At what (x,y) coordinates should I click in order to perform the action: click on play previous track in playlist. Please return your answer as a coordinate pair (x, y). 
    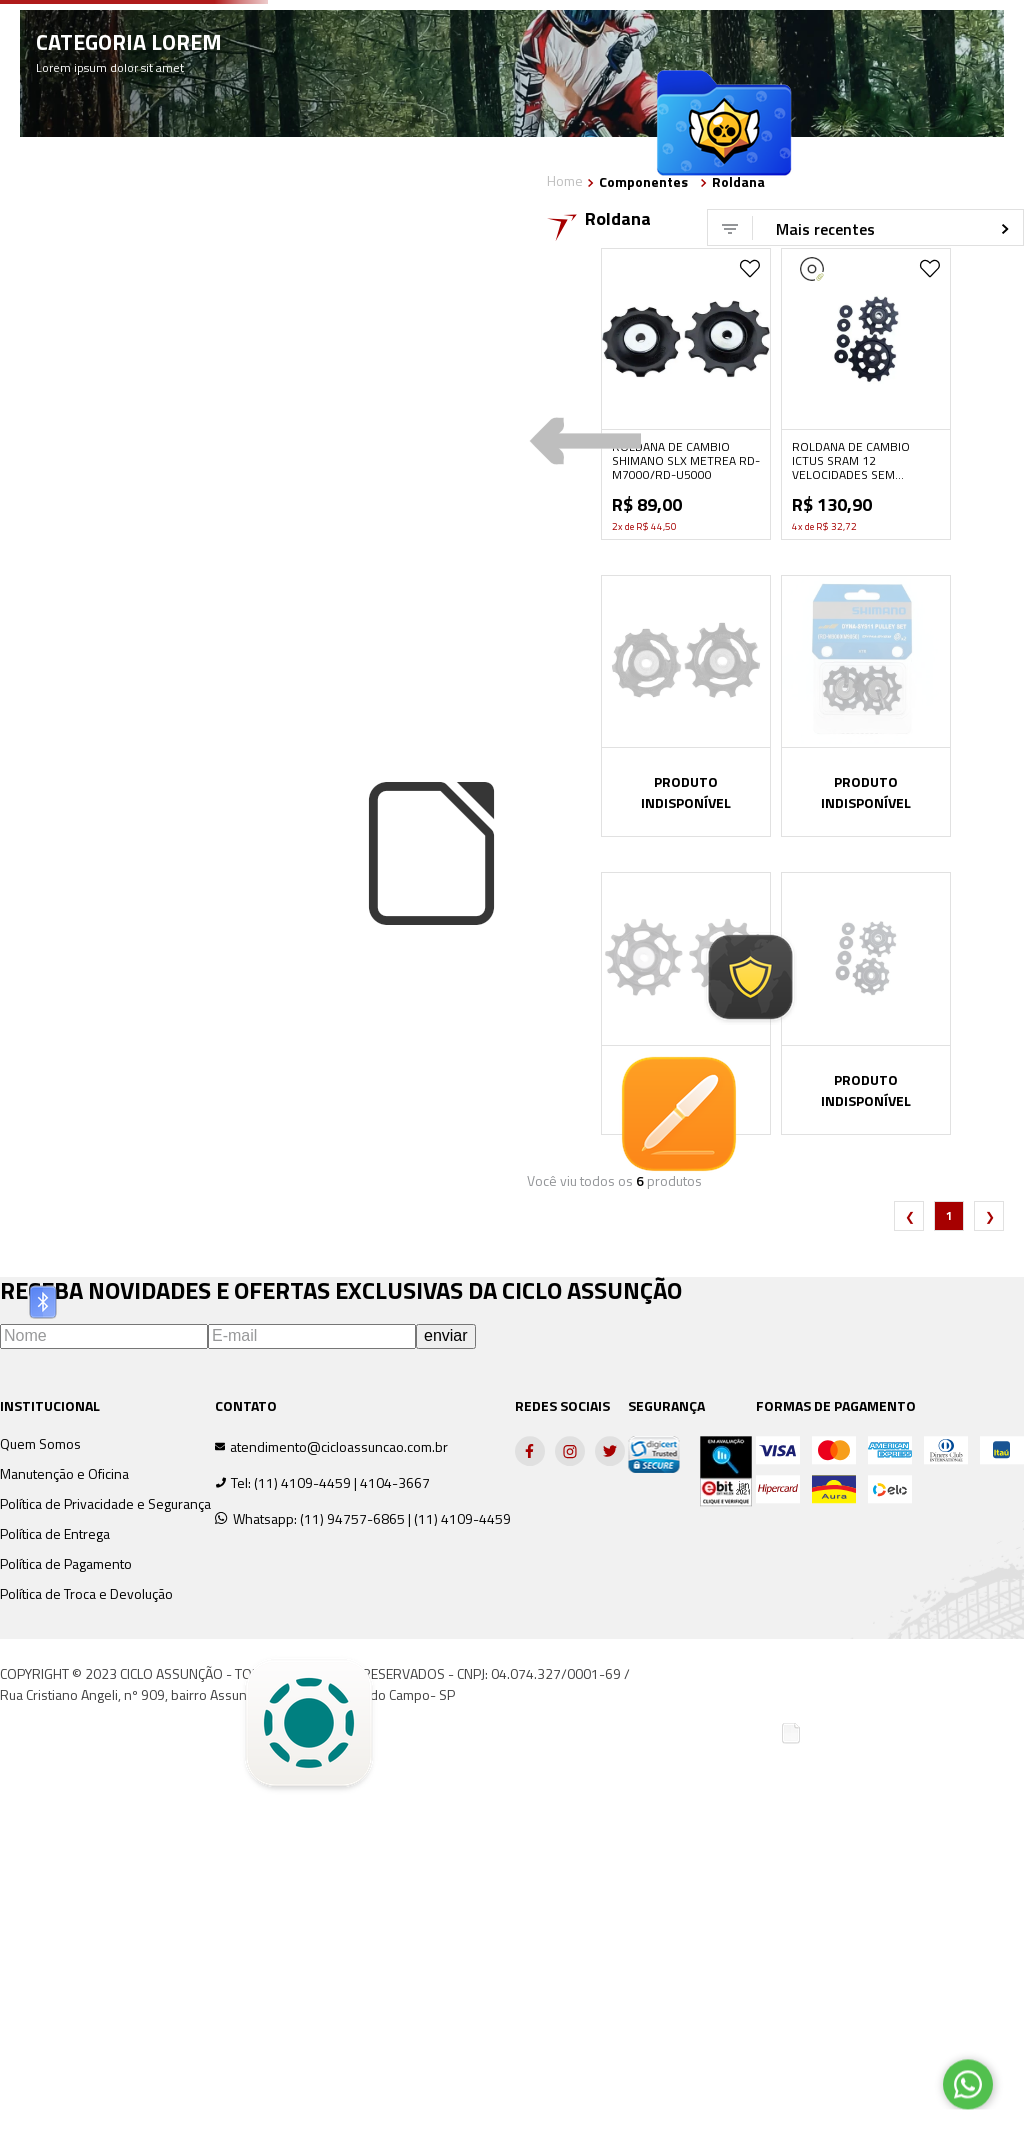
    Looking at the image, I should click on (587, 441).